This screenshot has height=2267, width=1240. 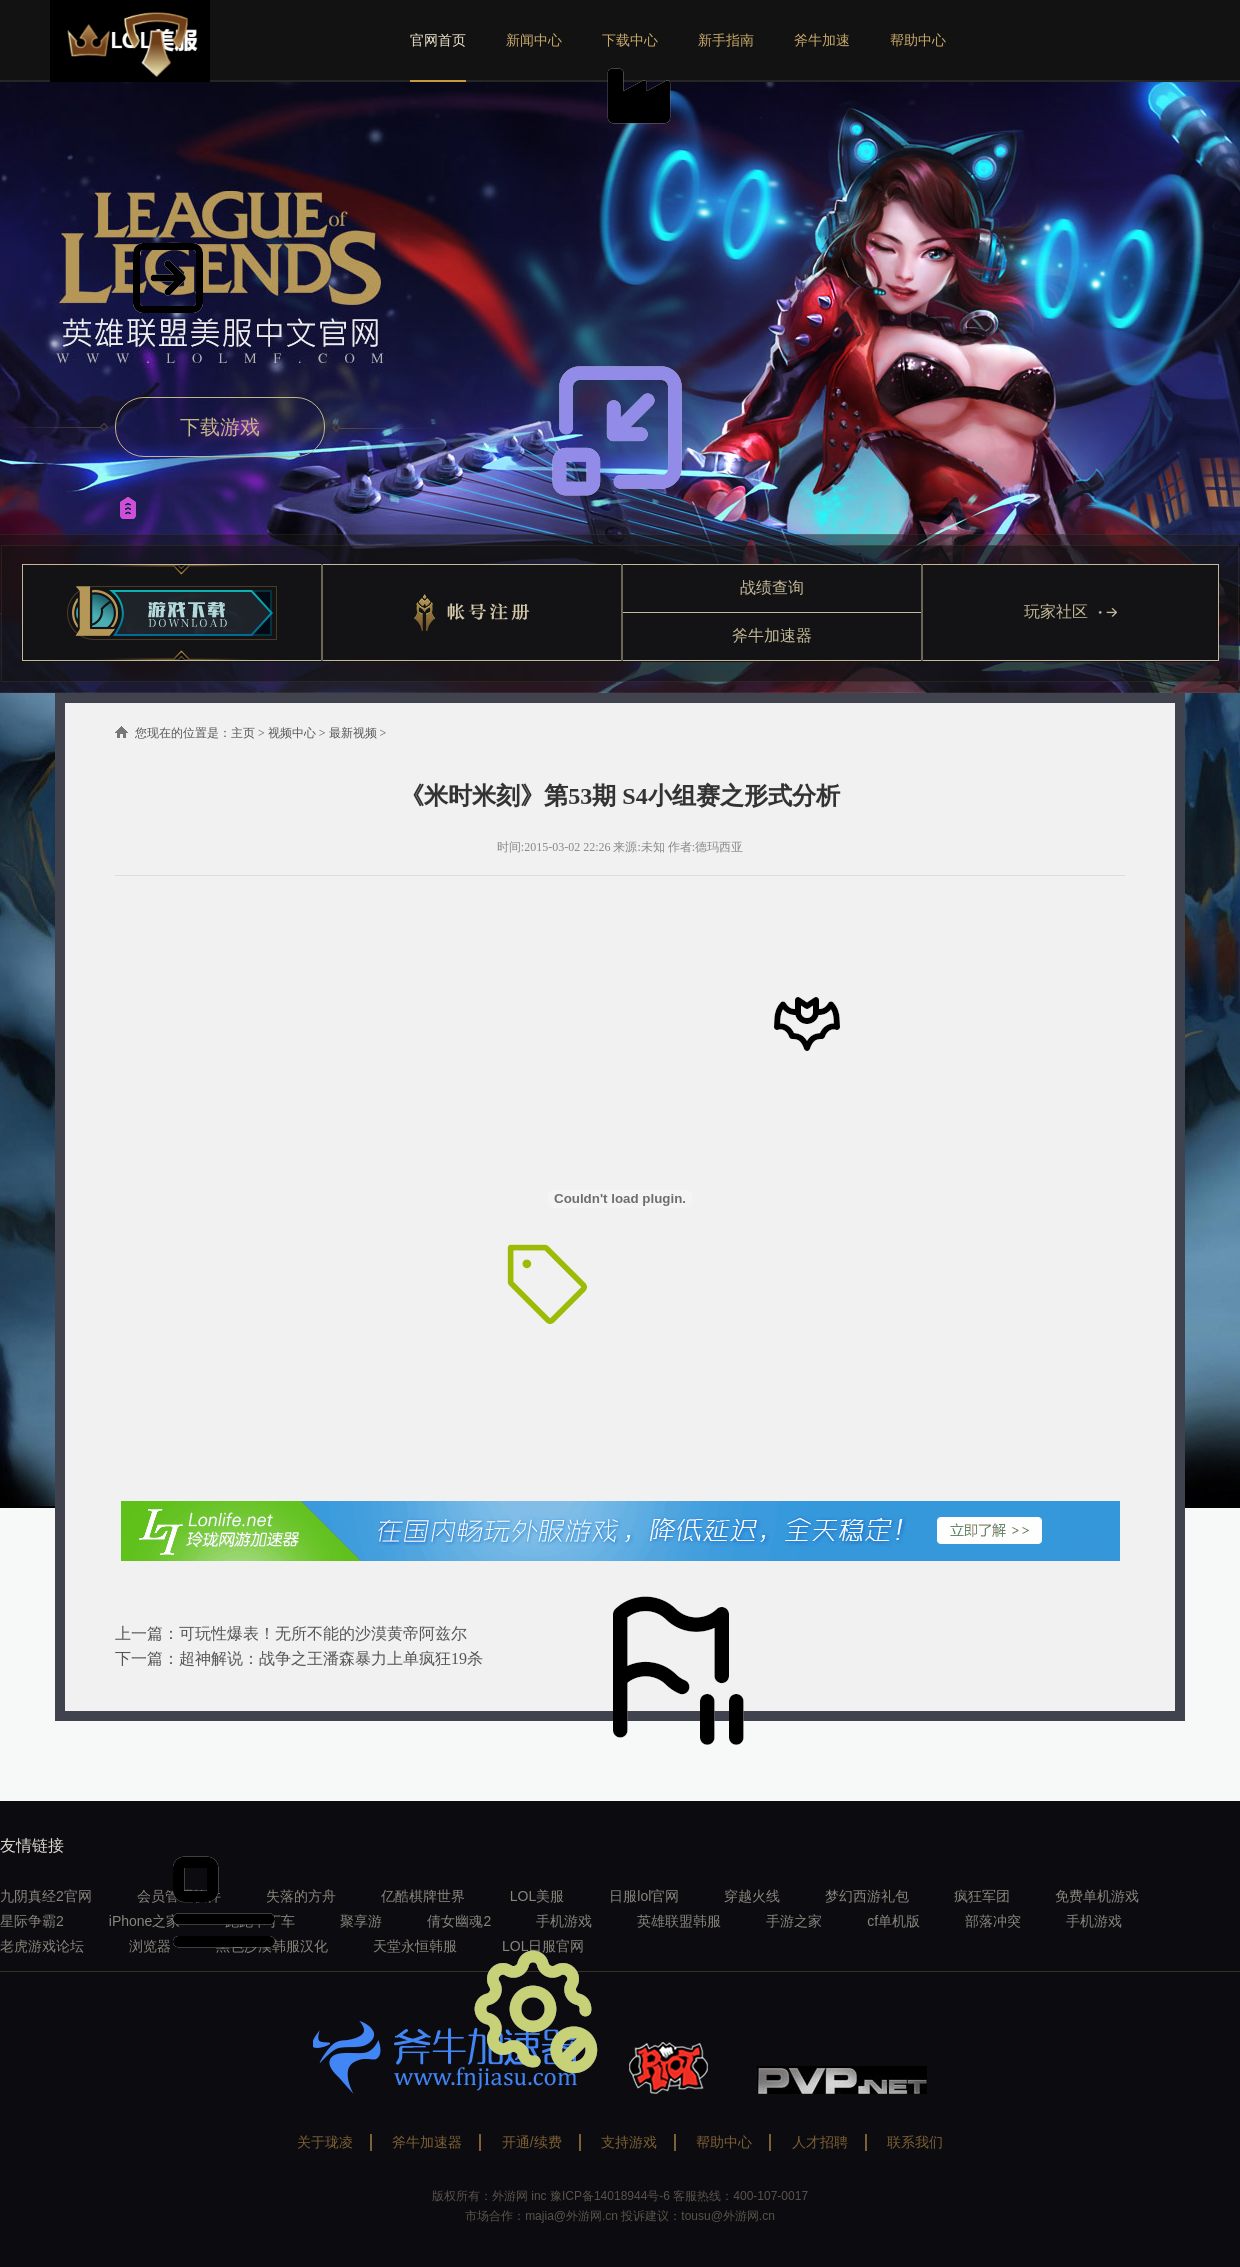 I want to click on proceed to the next step, so click(x=168, y=278).